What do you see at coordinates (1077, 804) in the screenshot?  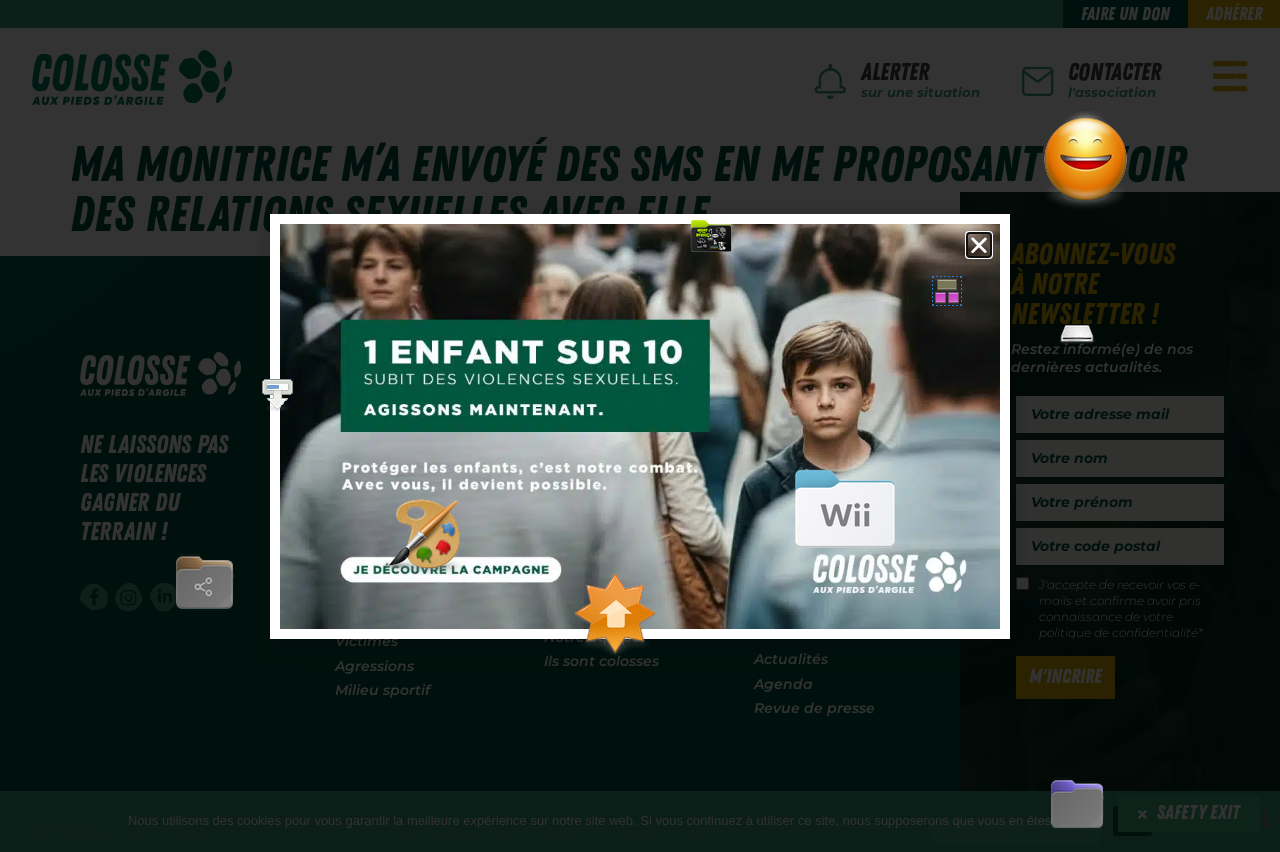 I see `open a folder or directory` at bounding box center [1077, 804].